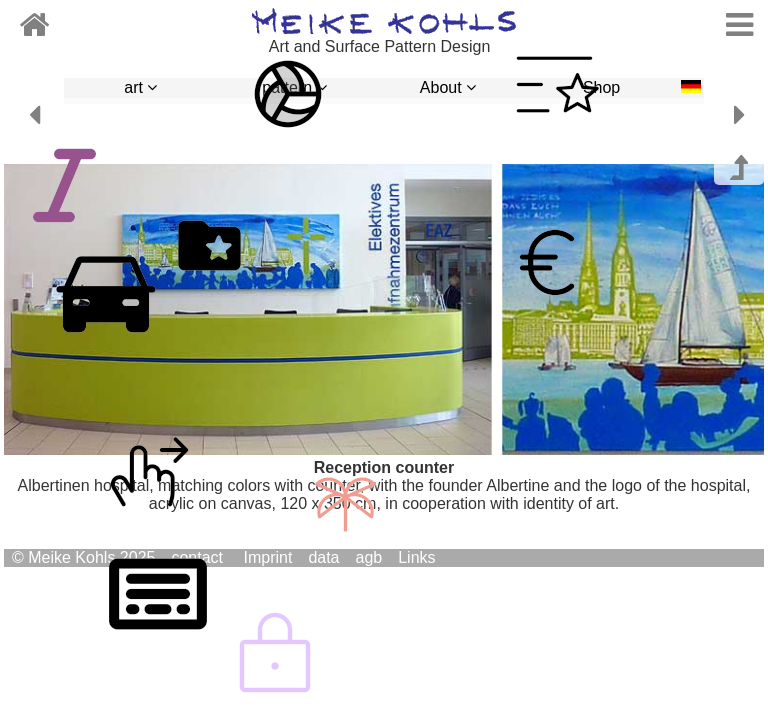 The image size is (768, 728). What do you see at coordinates (158, 594) in the screenshot?
I see `open the on-screen keyboard` at bounding box center [158, 594].